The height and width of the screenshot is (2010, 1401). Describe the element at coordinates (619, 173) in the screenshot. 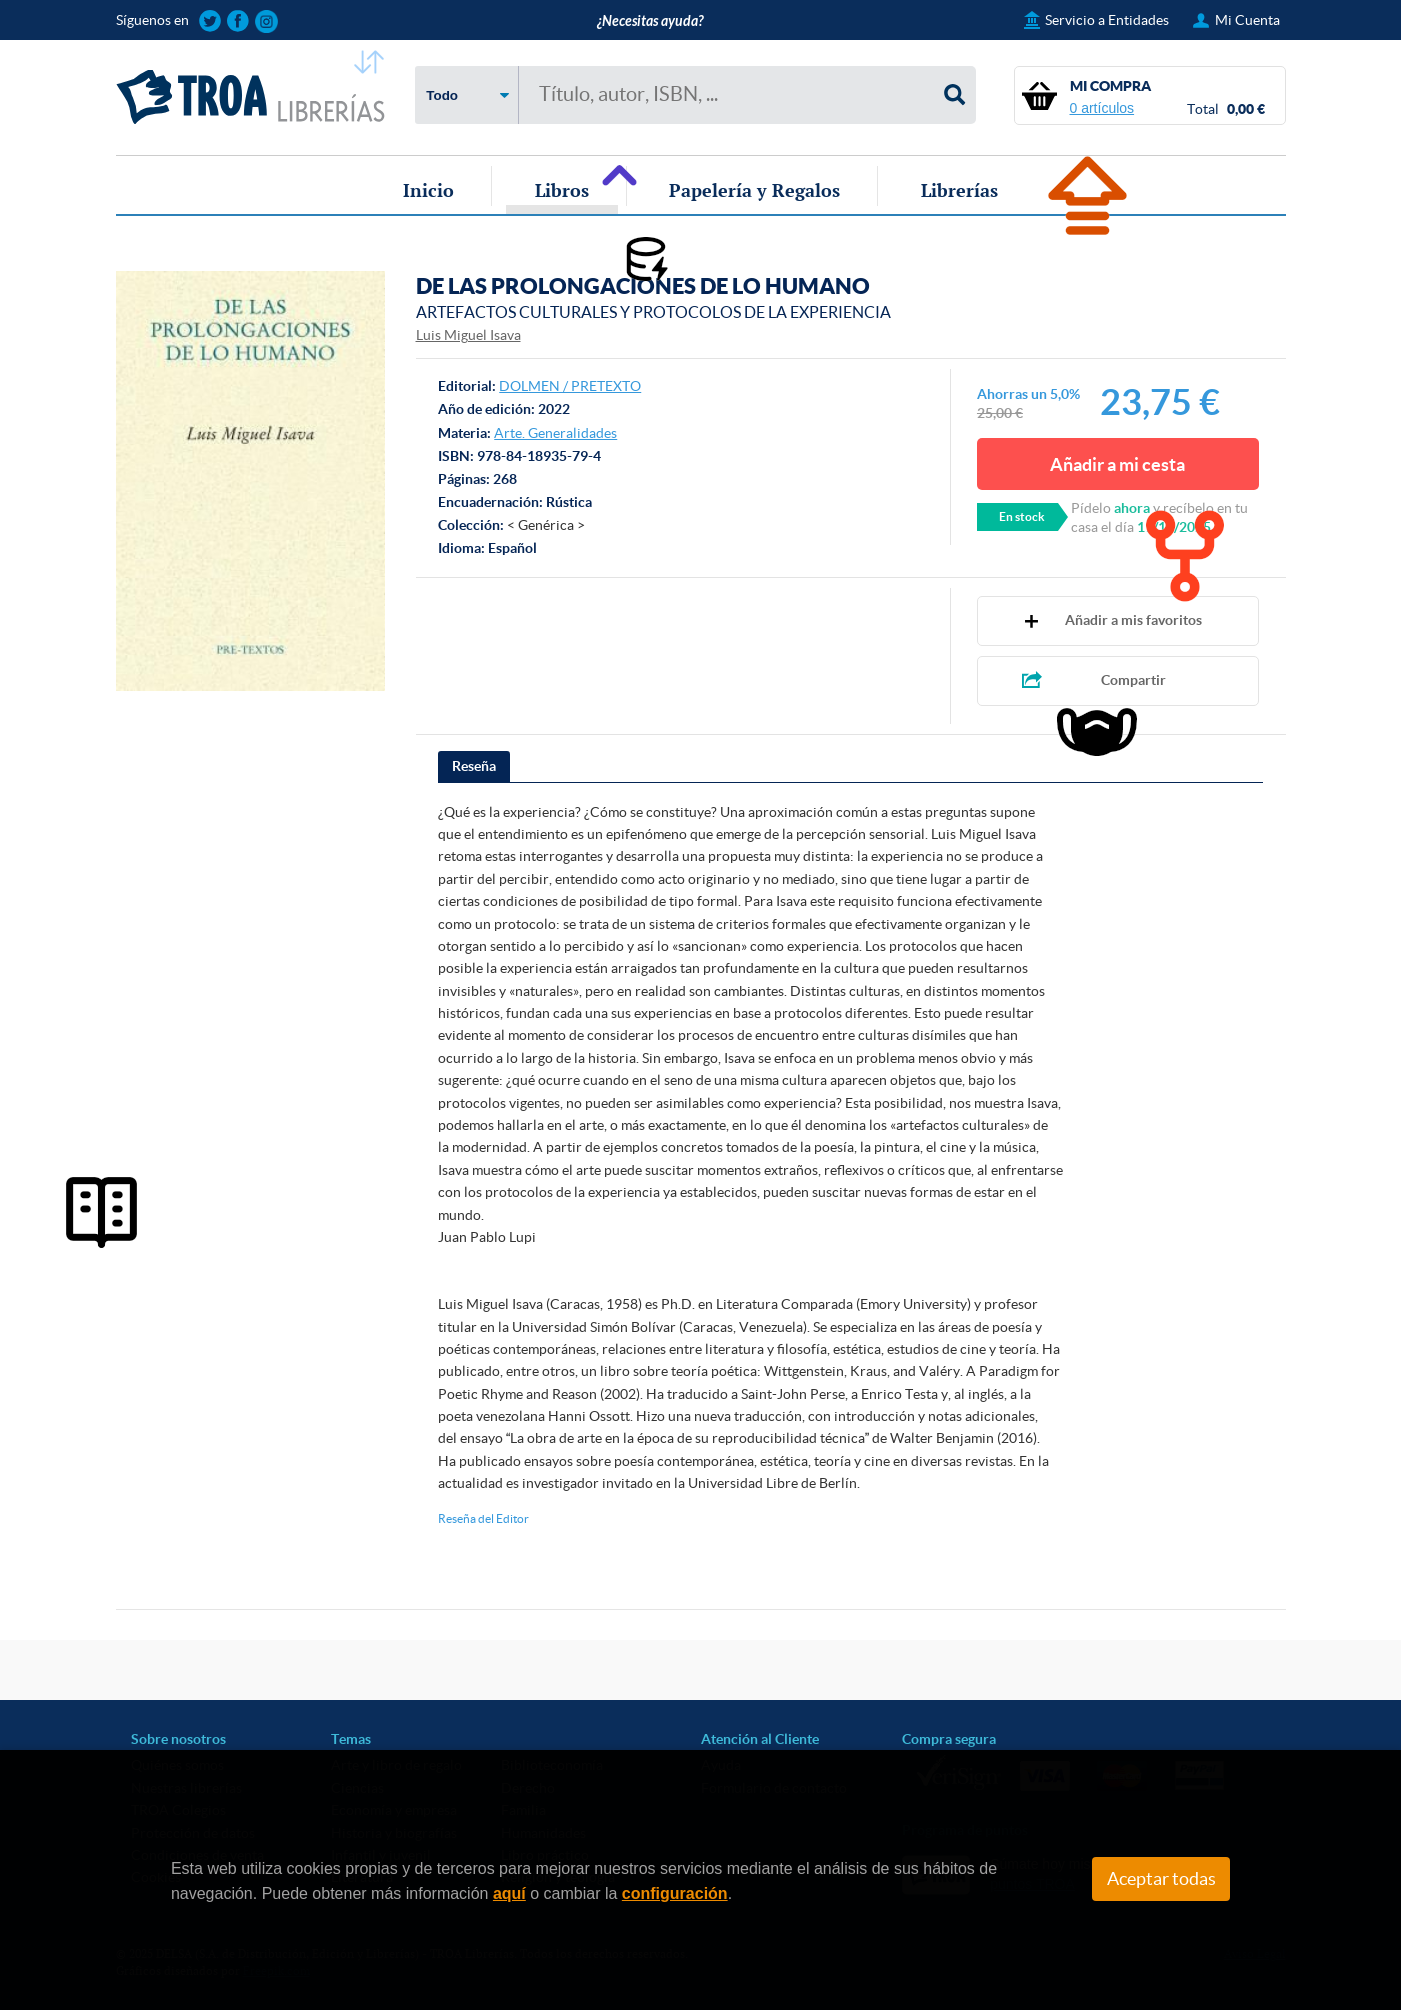

I see `collapse an expanded section` at that location.